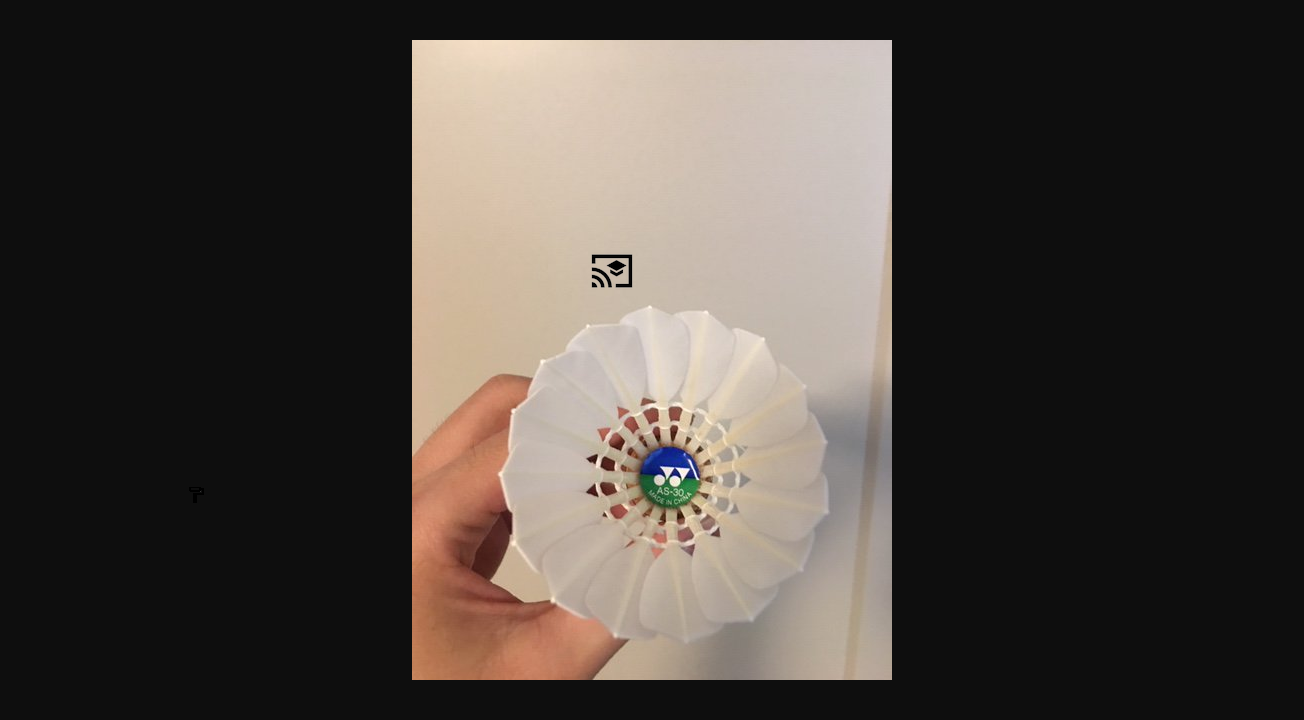 This screenshot has width=1304, height=720. Describe the element at coordinates (196, 495) in the screenshot. I see `apply formatting style to selected content` at that location.